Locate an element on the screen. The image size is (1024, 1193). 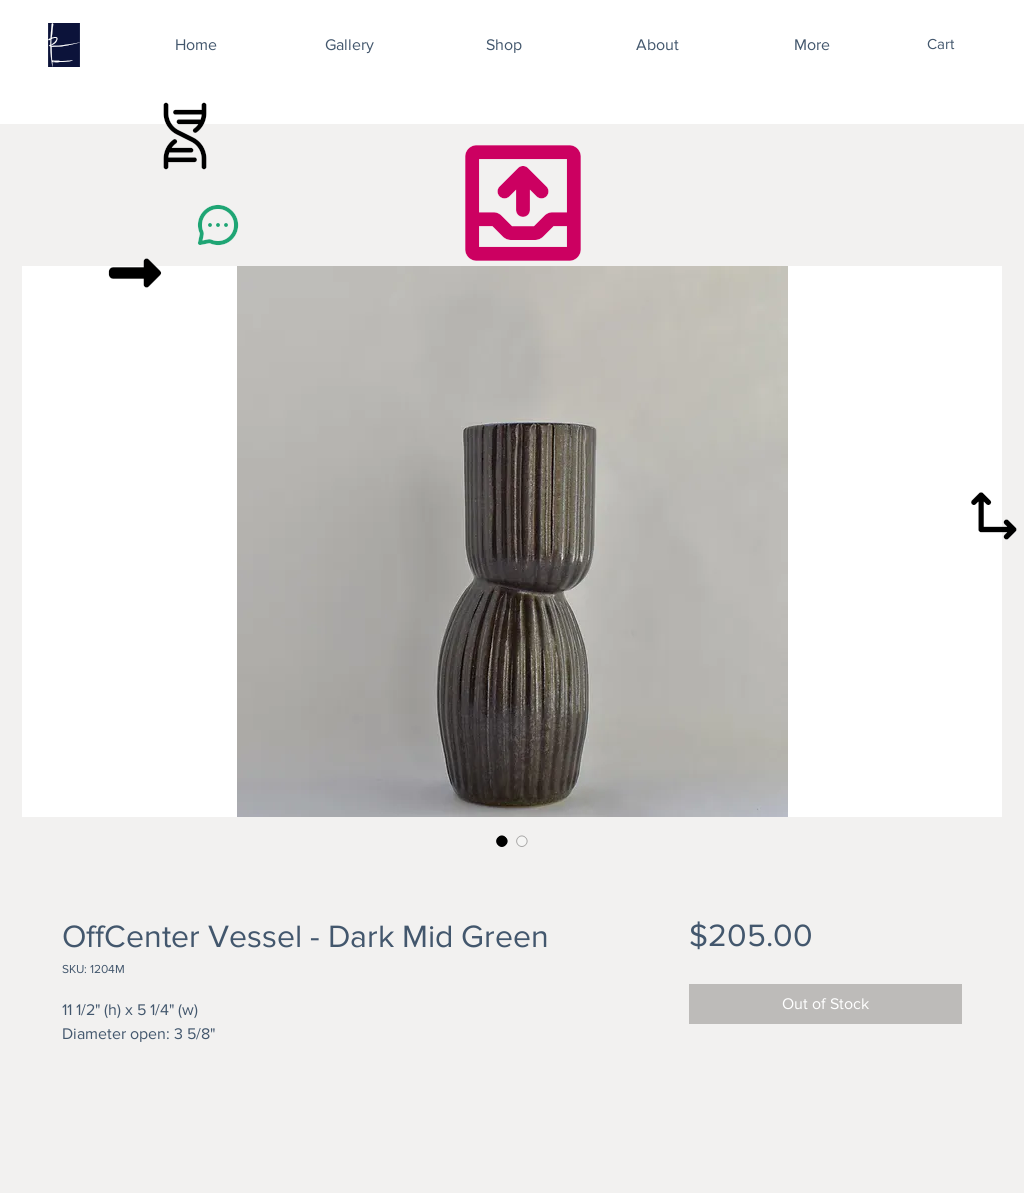
access genetic or biological information is located at coordinates (185, 136).